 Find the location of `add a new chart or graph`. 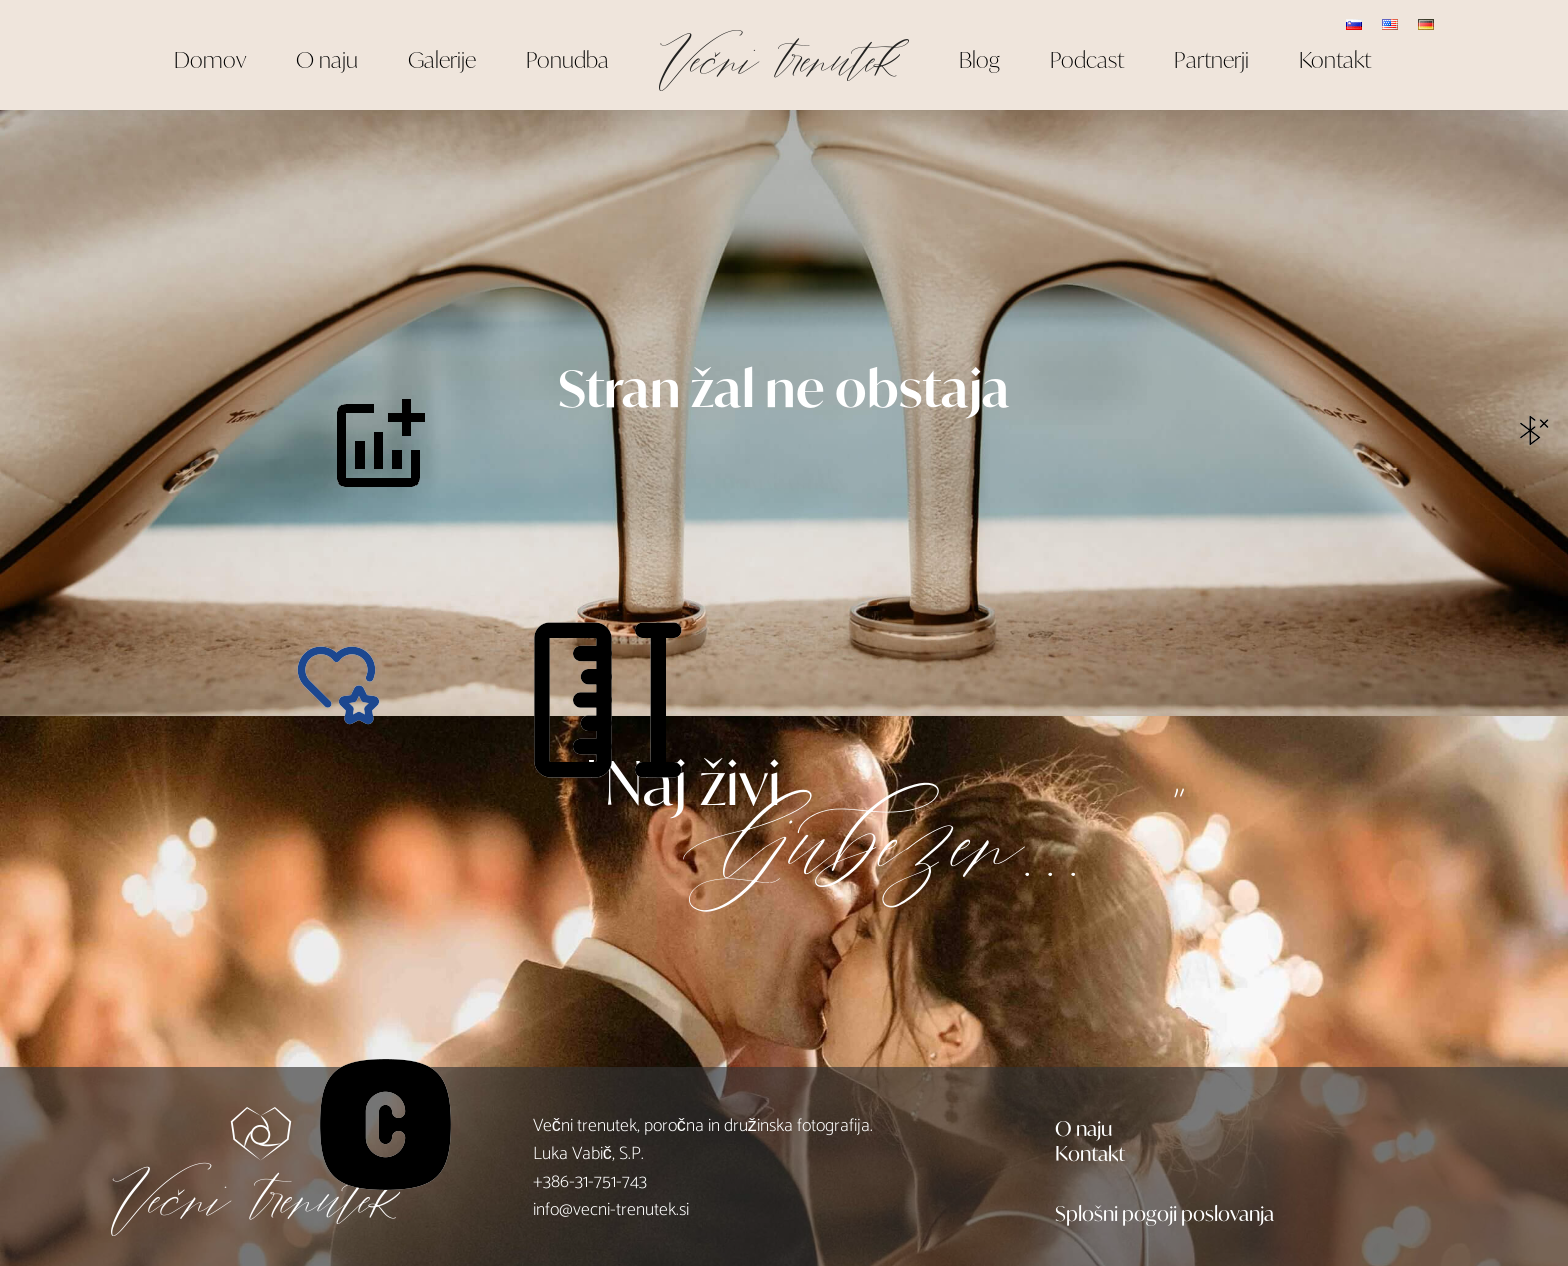

add a new chart or graph is located at coordinates (378, 445).